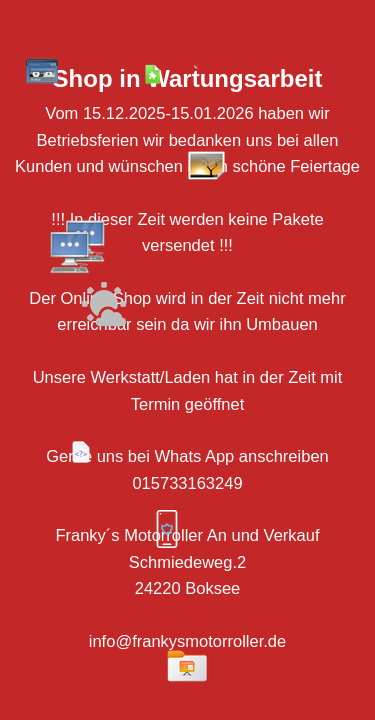 The width and height of the screenshot is (375, 720). Describe the element at coordinates (187, 667) in the screenshot. I see `open folder containing LibreOffice Impress presentations` at that location.